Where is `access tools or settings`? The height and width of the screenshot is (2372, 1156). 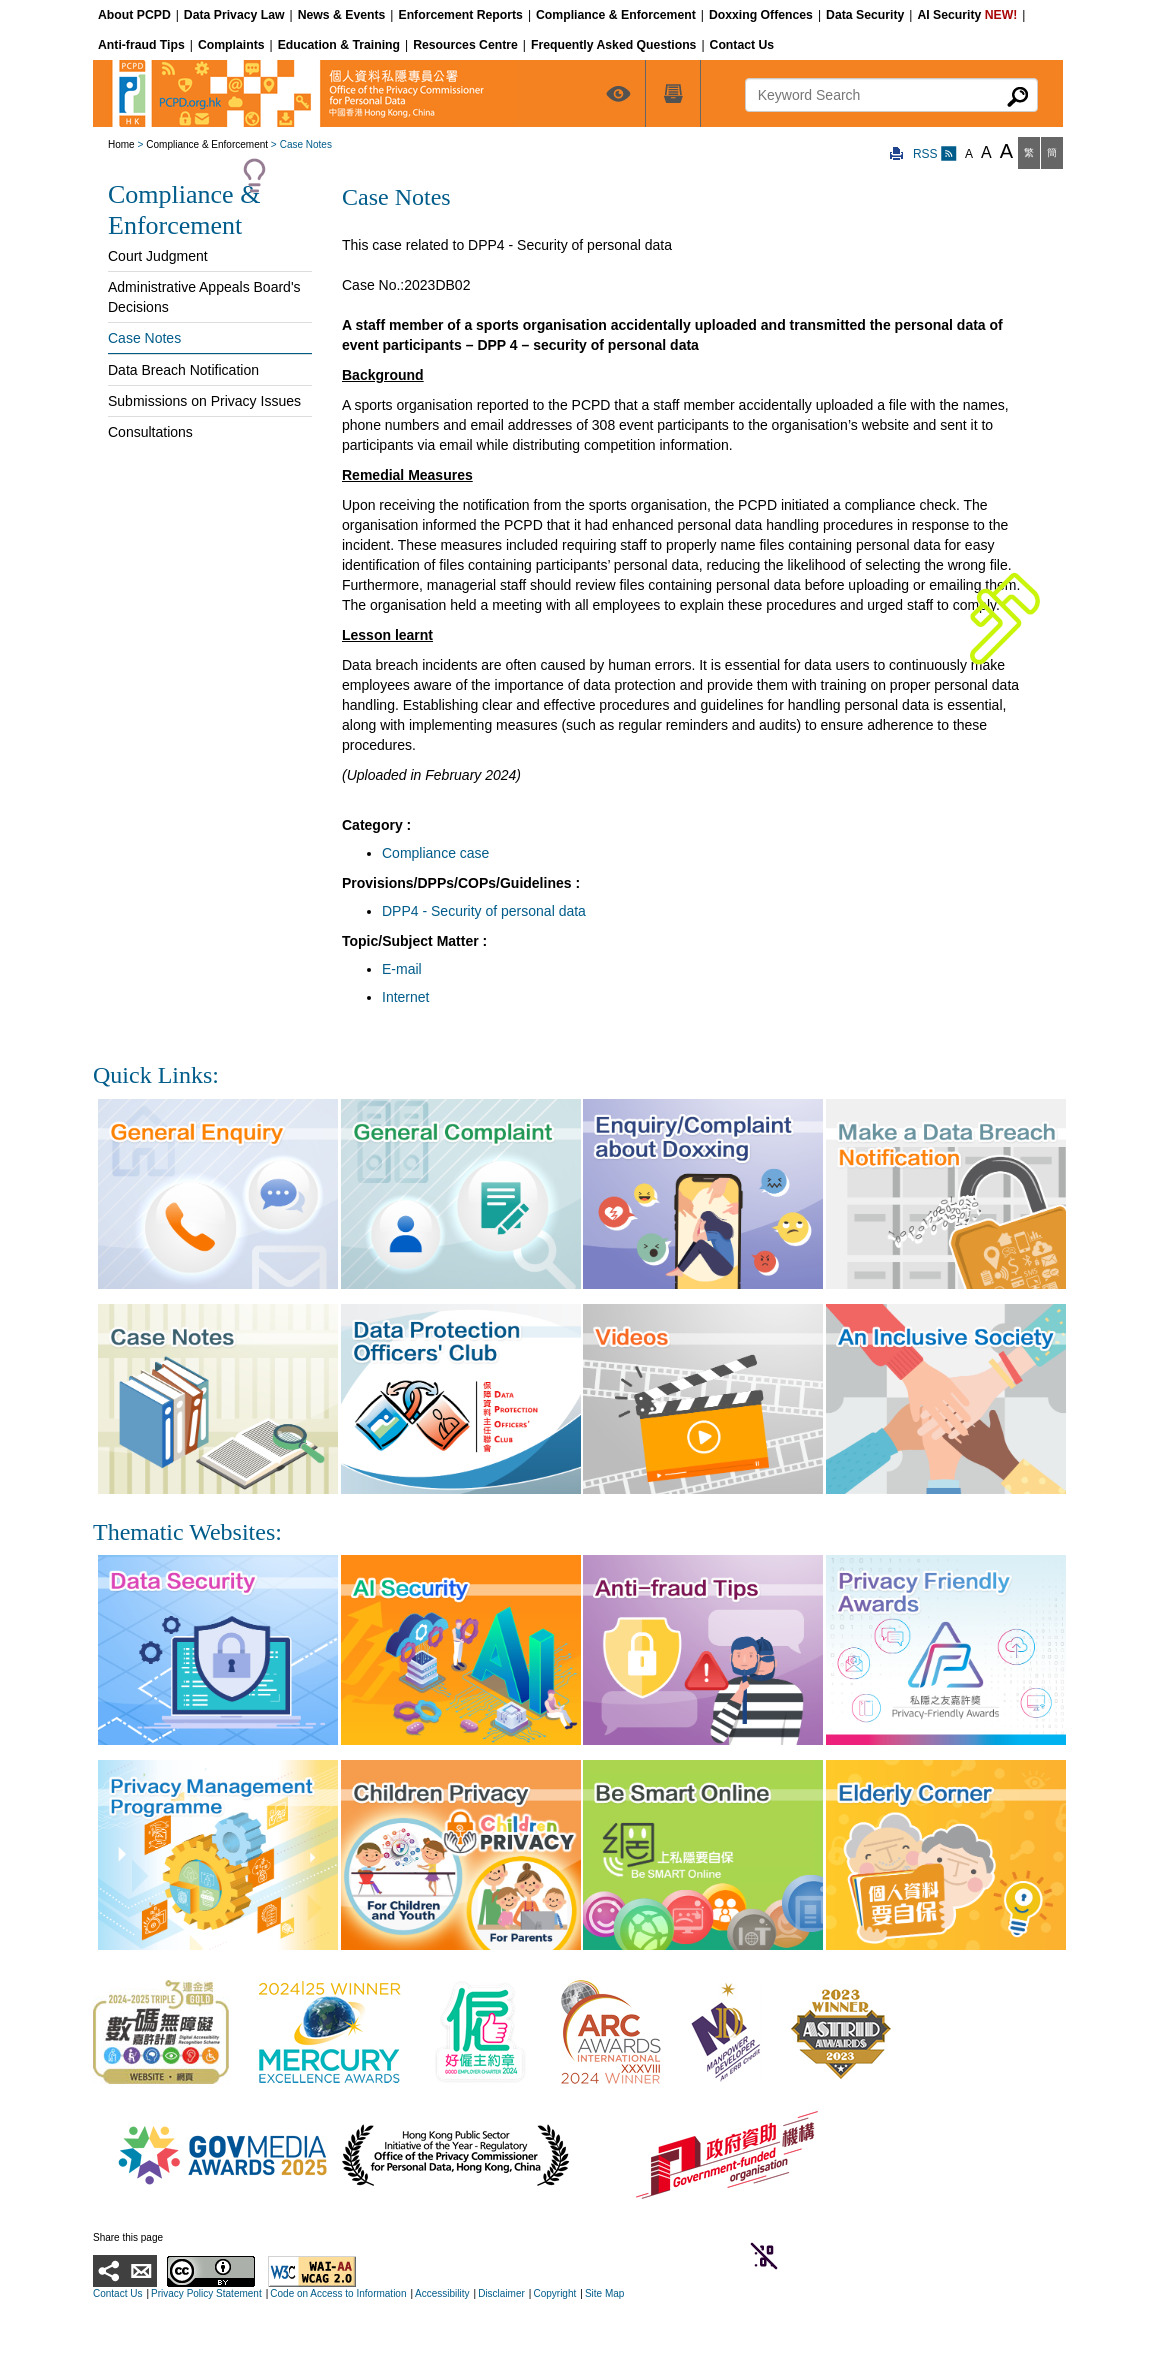 access tools or settings is located at coordinates (1000, 618).